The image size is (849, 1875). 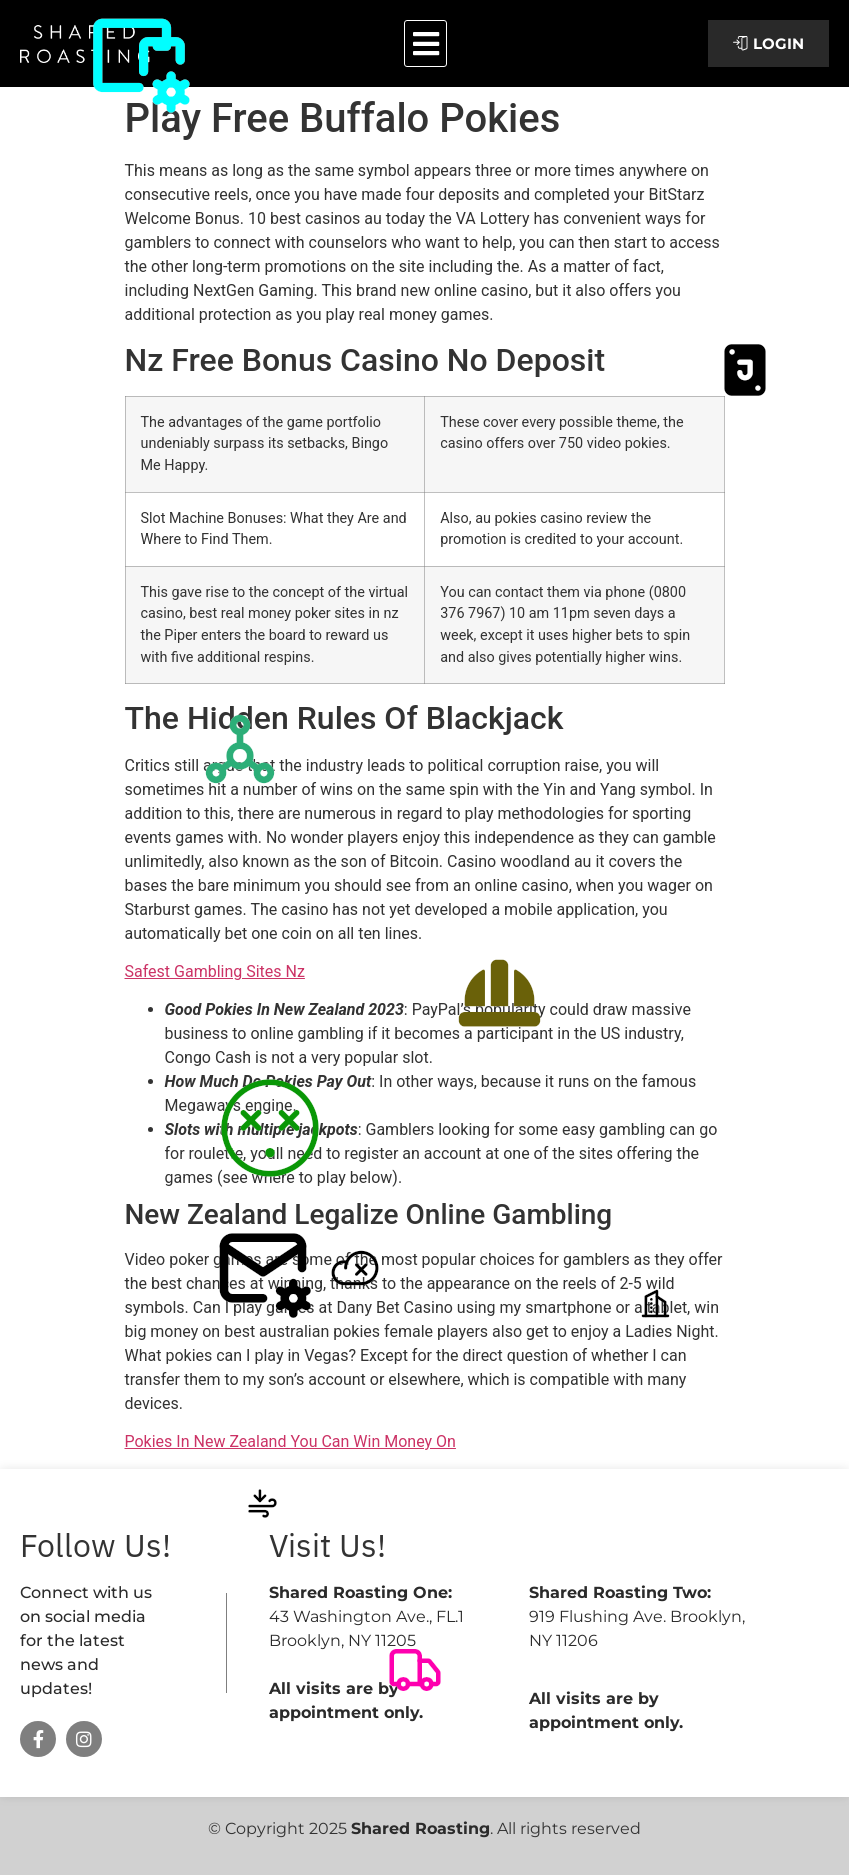 I want to click on track your delivery or shipment, so click(x=415, y=1670).